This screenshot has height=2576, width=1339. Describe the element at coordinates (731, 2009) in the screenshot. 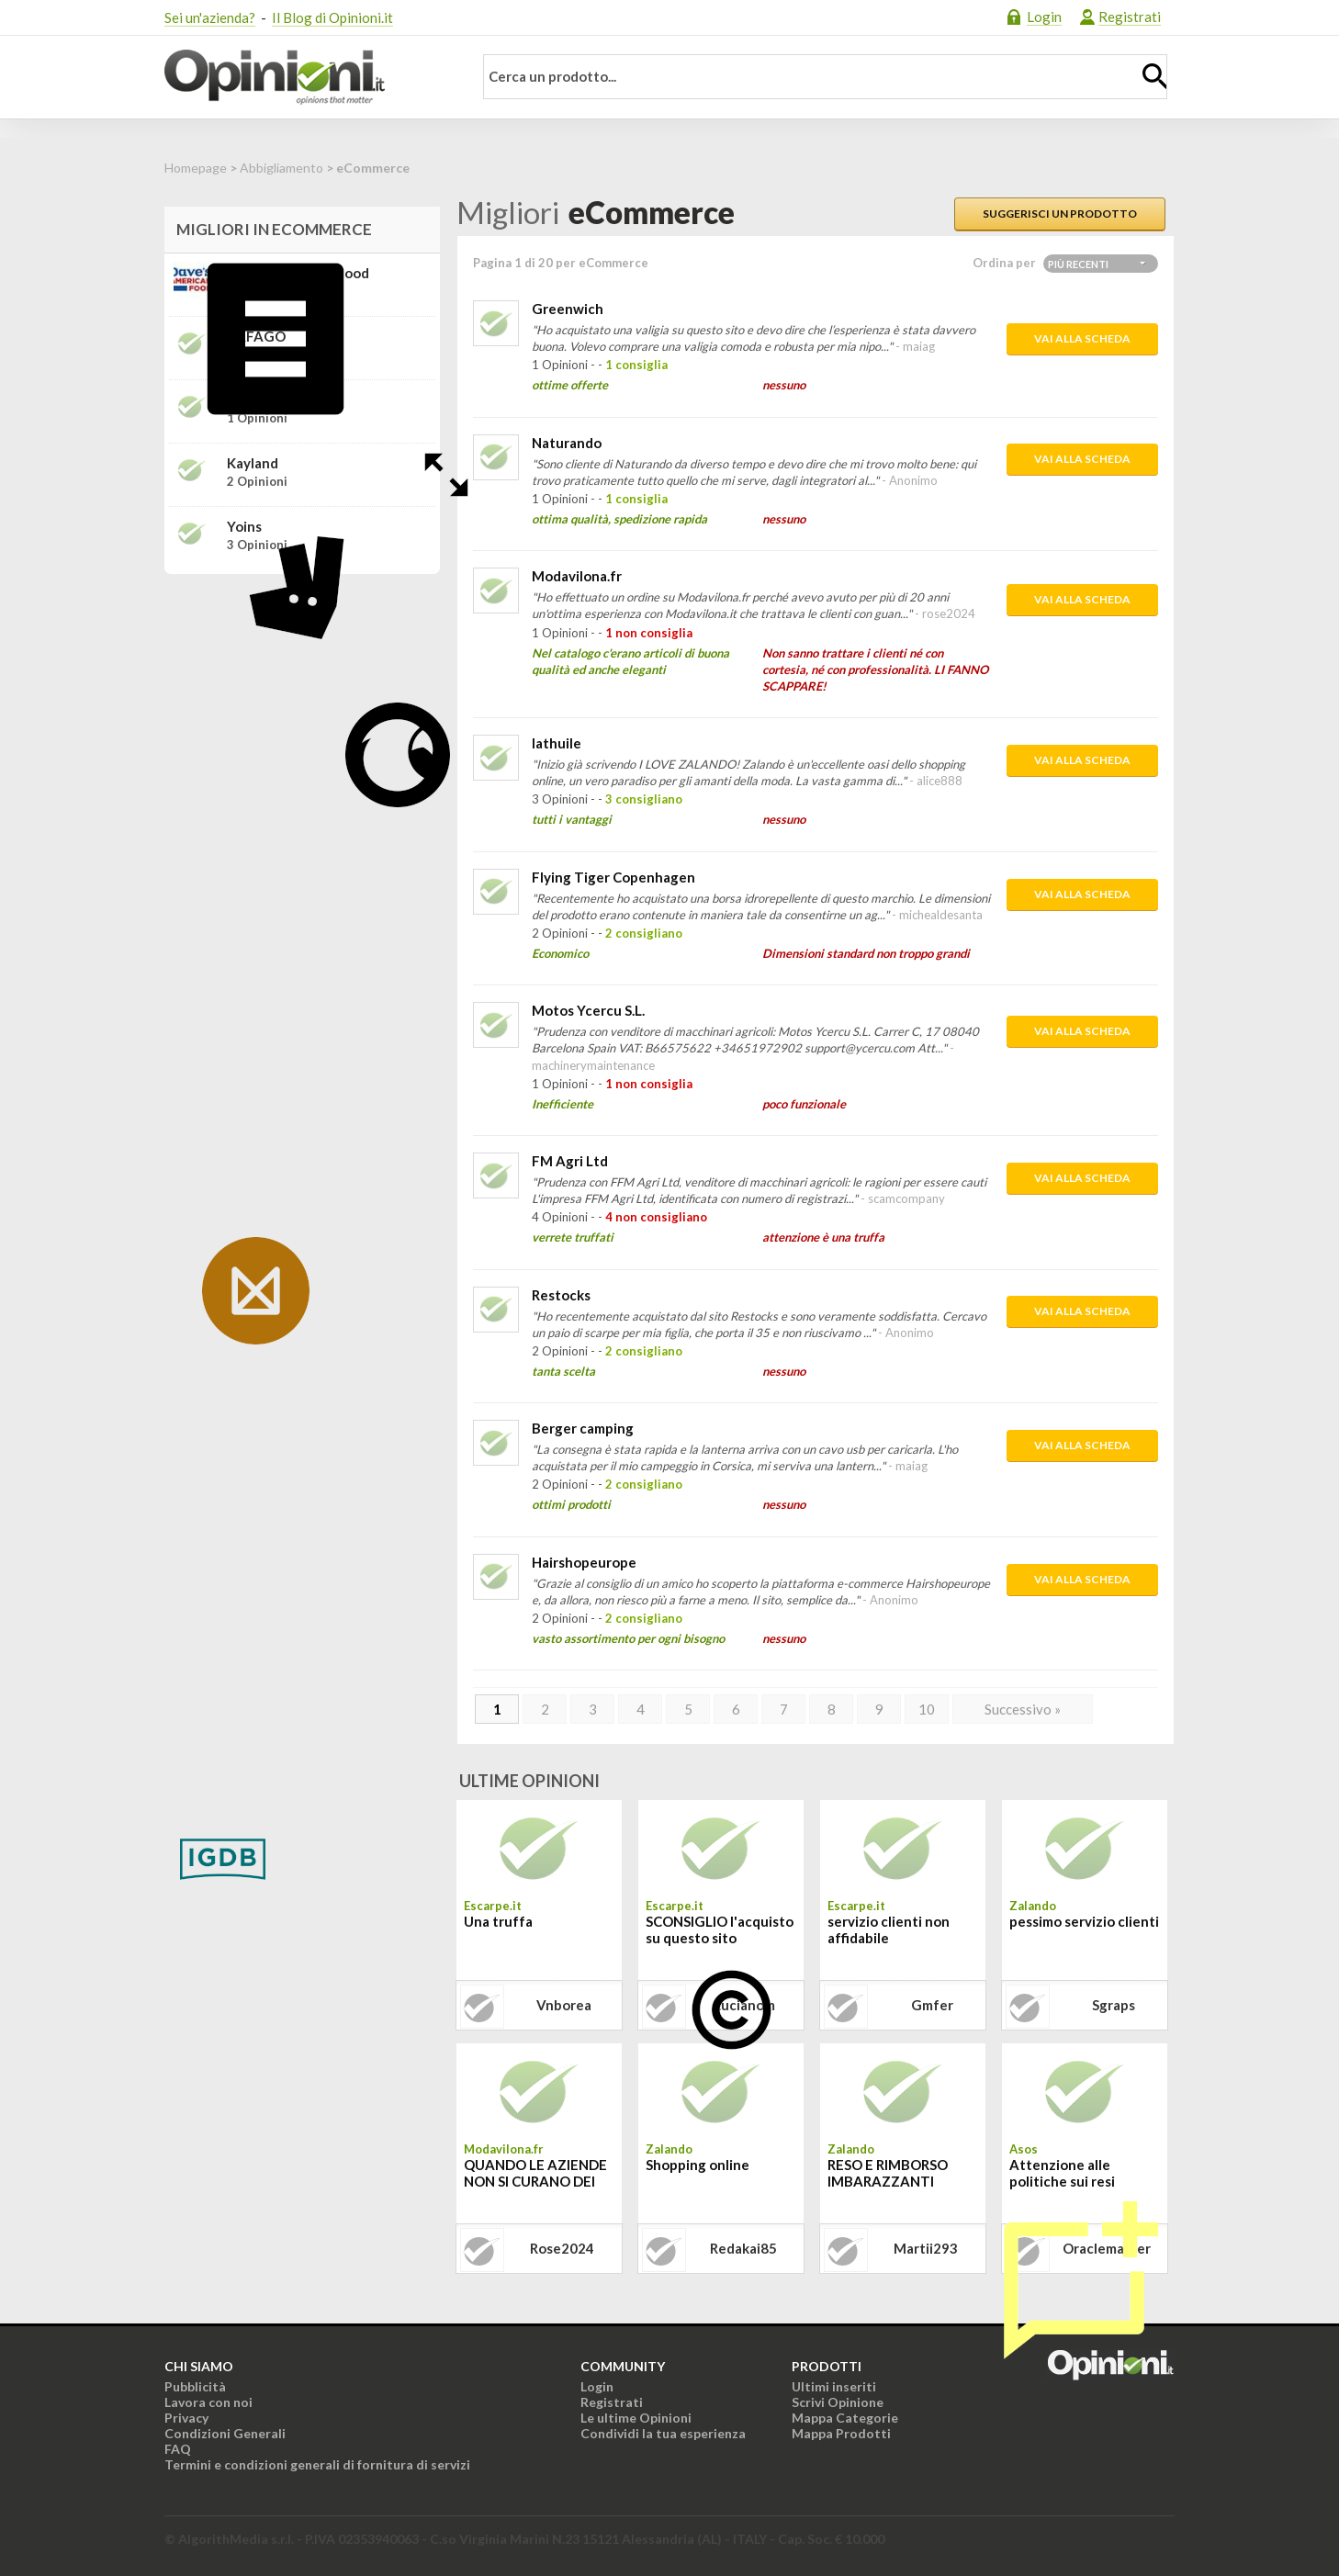

I see `indicates copyrighted content` at that location.